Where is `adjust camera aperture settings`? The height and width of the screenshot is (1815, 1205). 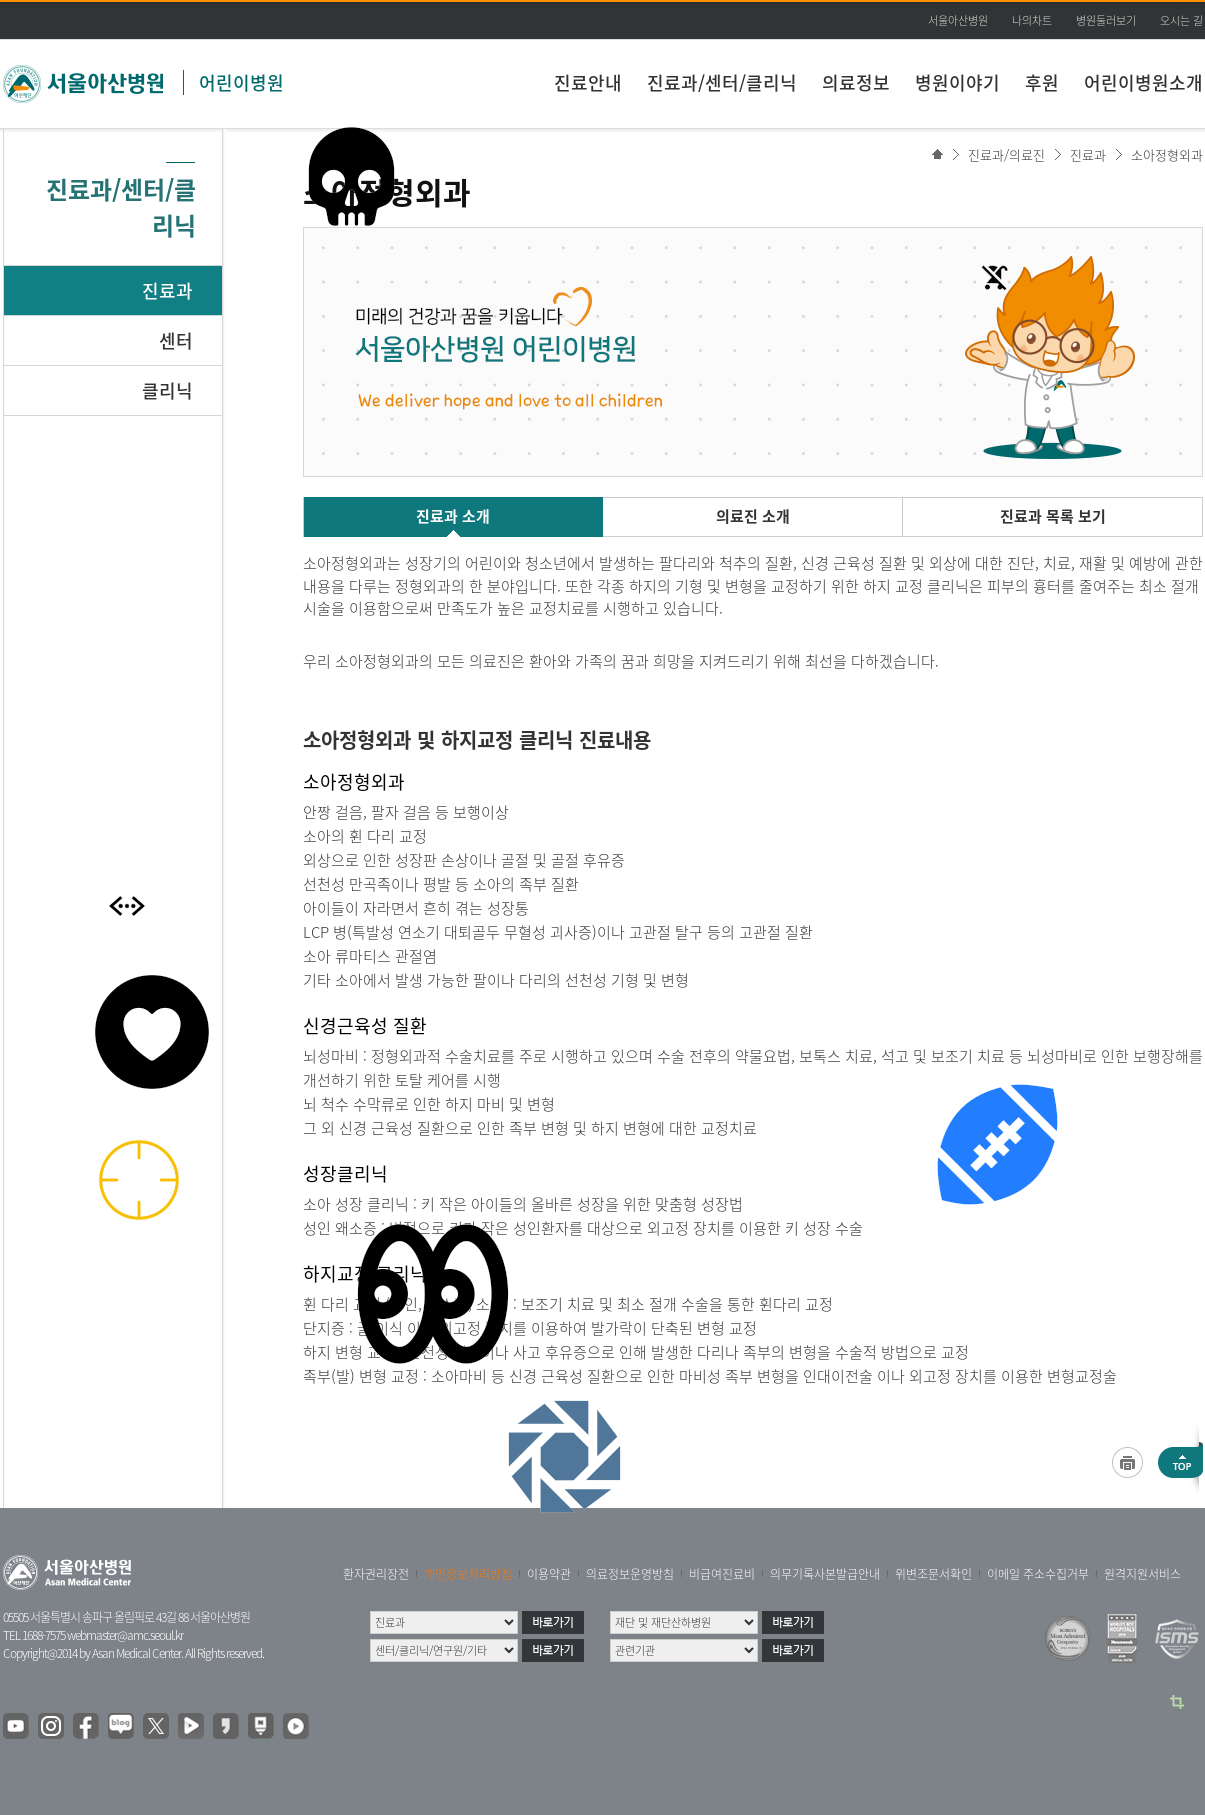 adjust camera aperture settings is located at coordinates (564, 1456).